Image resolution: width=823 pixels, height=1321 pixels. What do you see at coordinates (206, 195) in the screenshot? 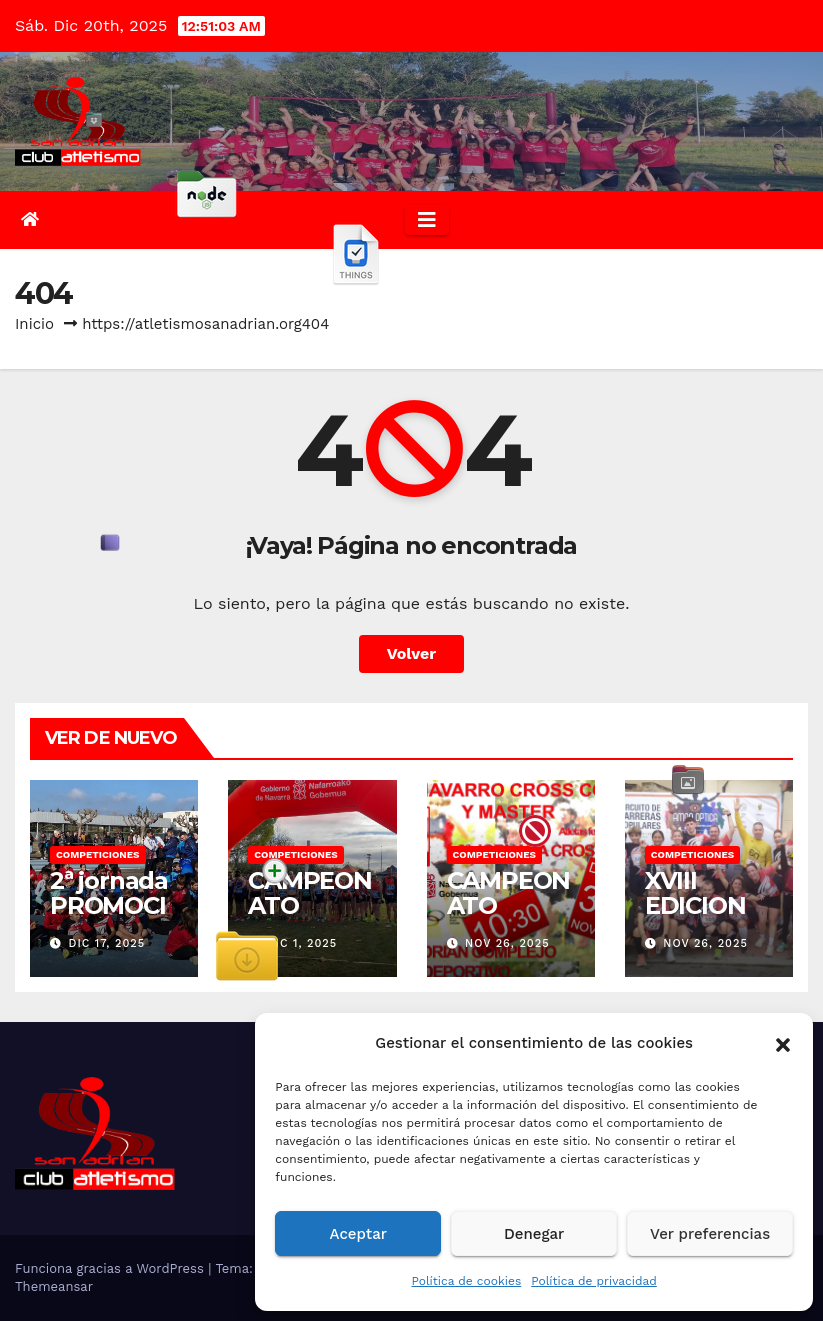
I see `open node.js project folder` at bounding box center [206, 195].